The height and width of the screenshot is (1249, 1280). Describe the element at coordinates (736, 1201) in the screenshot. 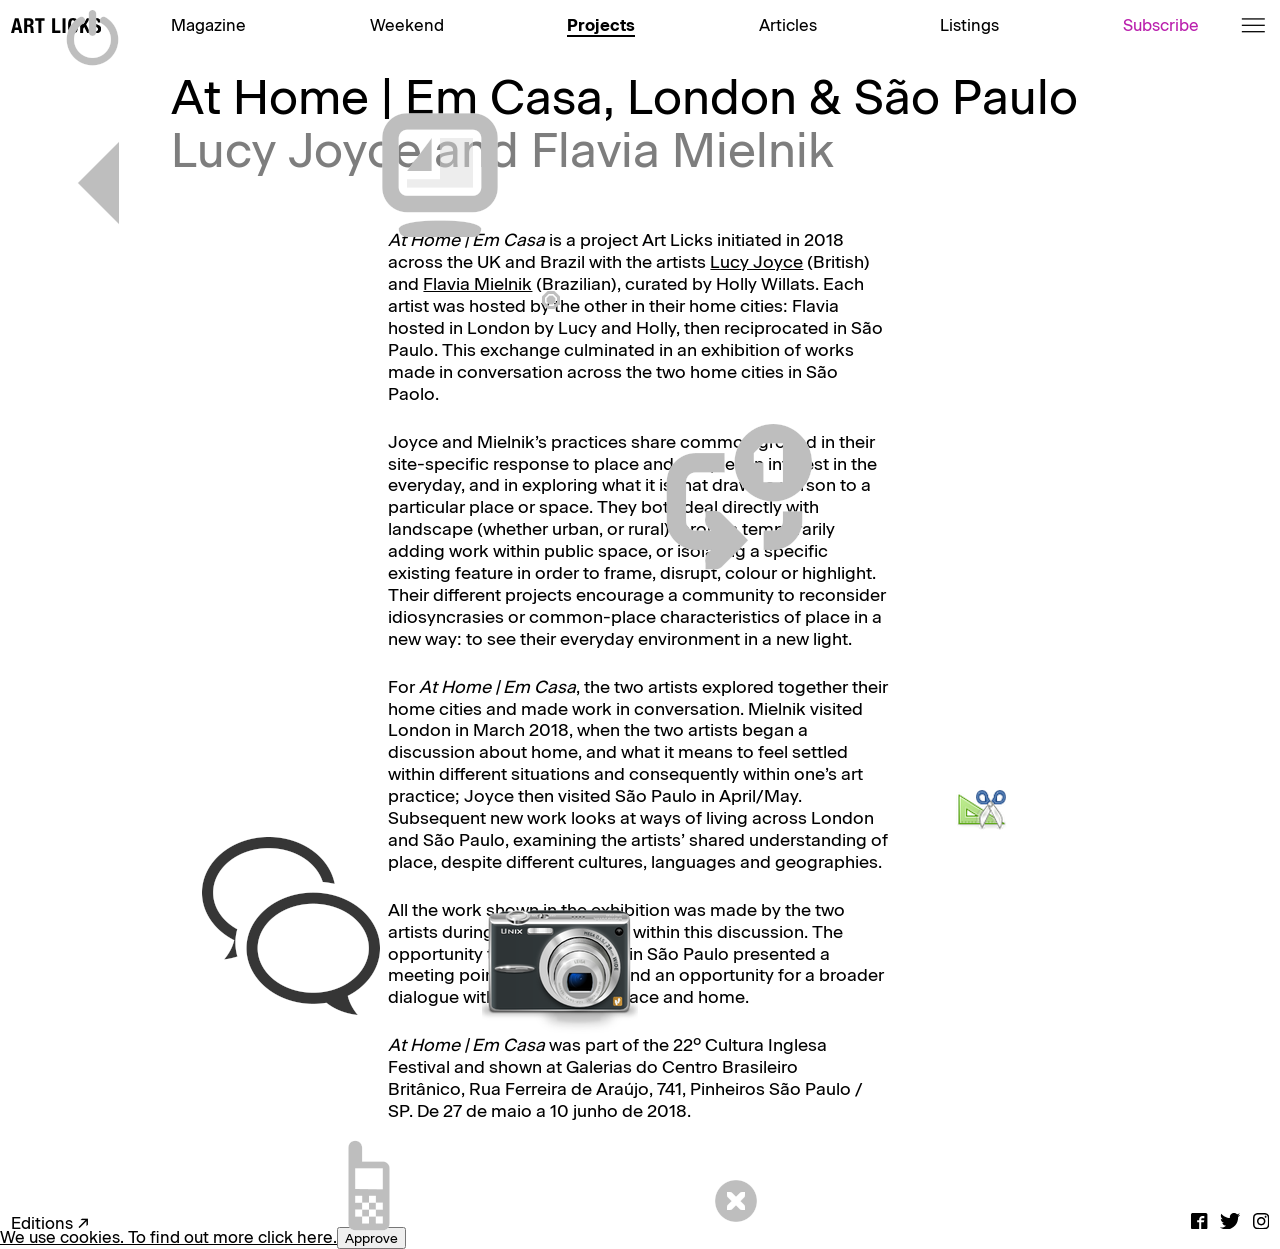

I see `delete selected item` at that location.